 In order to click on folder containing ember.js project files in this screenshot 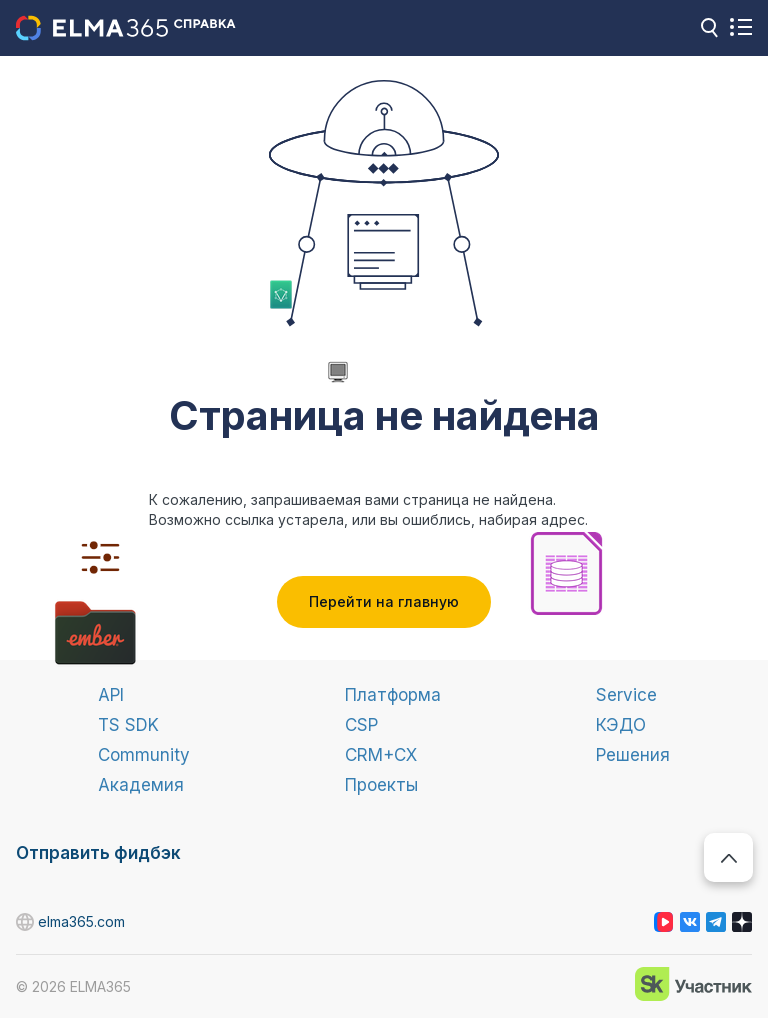, I will do `click(95, 635)`.